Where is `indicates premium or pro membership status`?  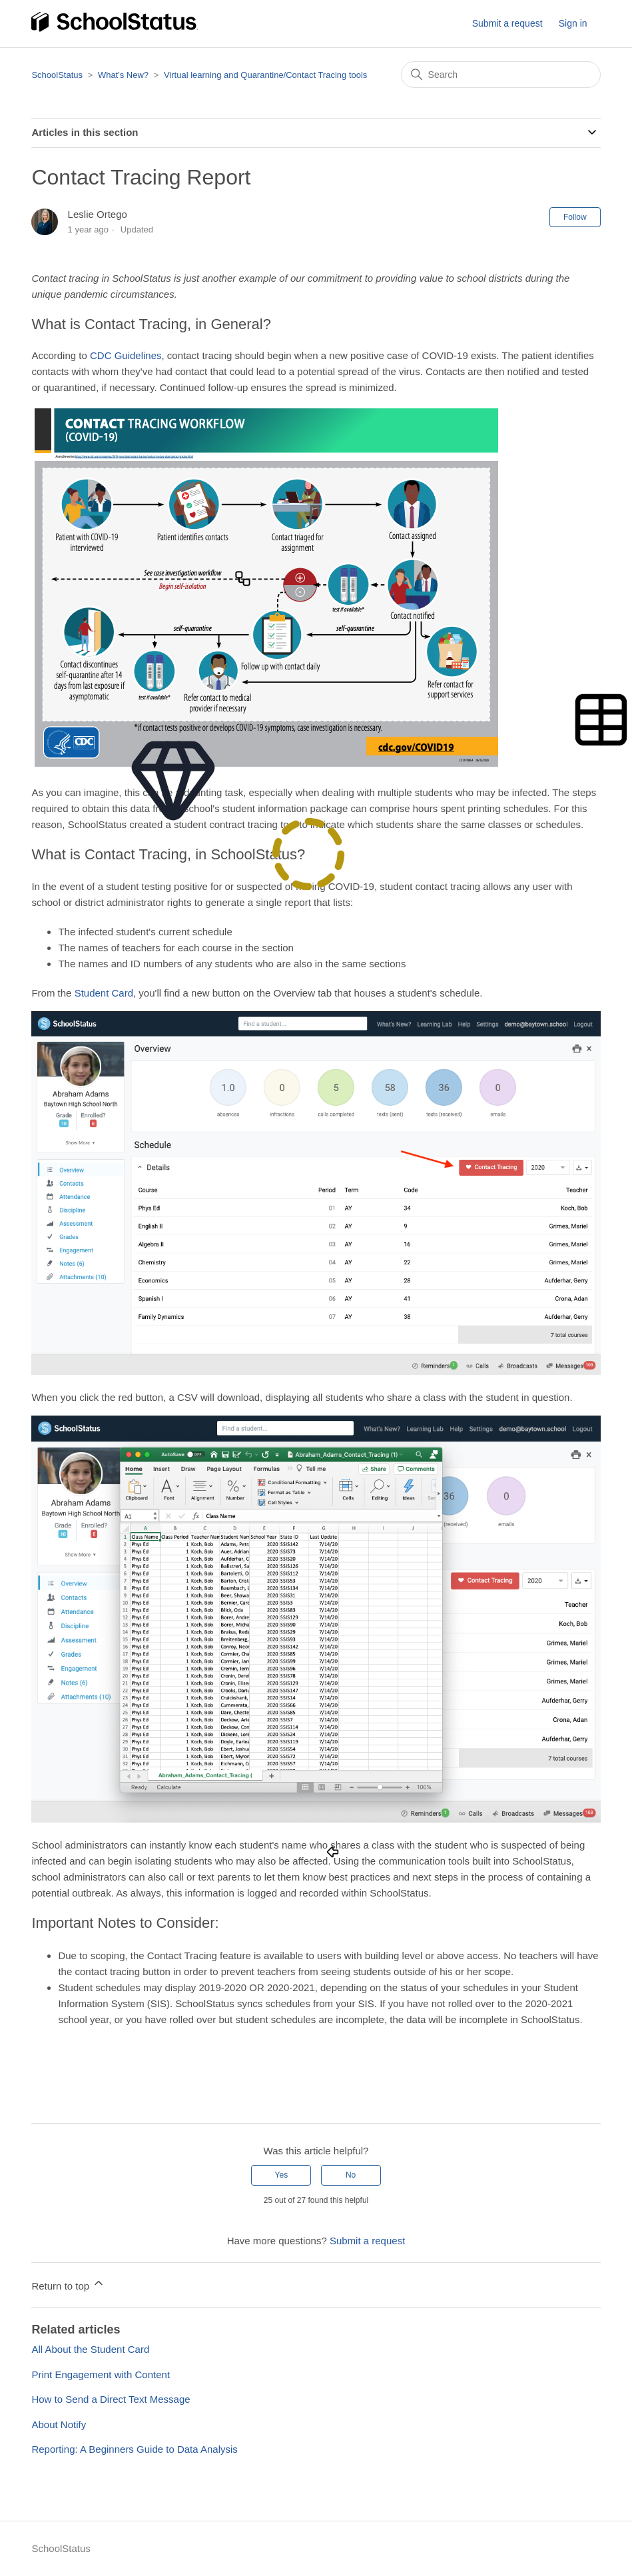
indicates premium or pro membership status is located at coordinates (173, 779).